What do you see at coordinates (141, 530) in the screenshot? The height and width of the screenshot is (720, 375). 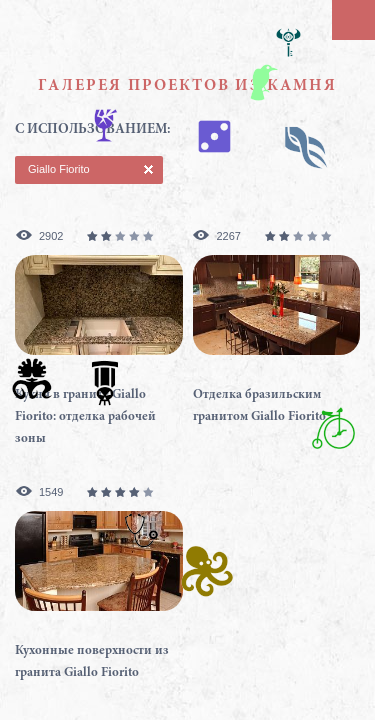 I see `access health or medical features` at bounding box center [141, 530].